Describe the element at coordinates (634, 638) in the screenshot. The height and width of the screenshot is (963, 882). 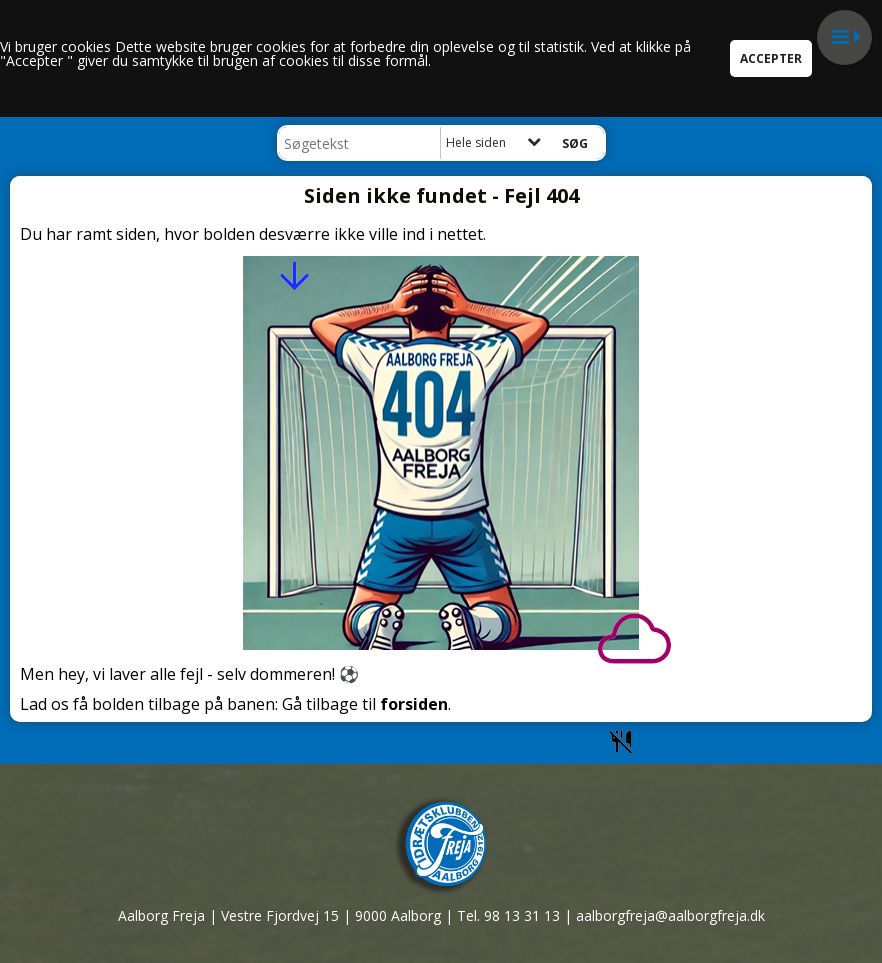
I see `indicates cloudy weather conditions` at that location.